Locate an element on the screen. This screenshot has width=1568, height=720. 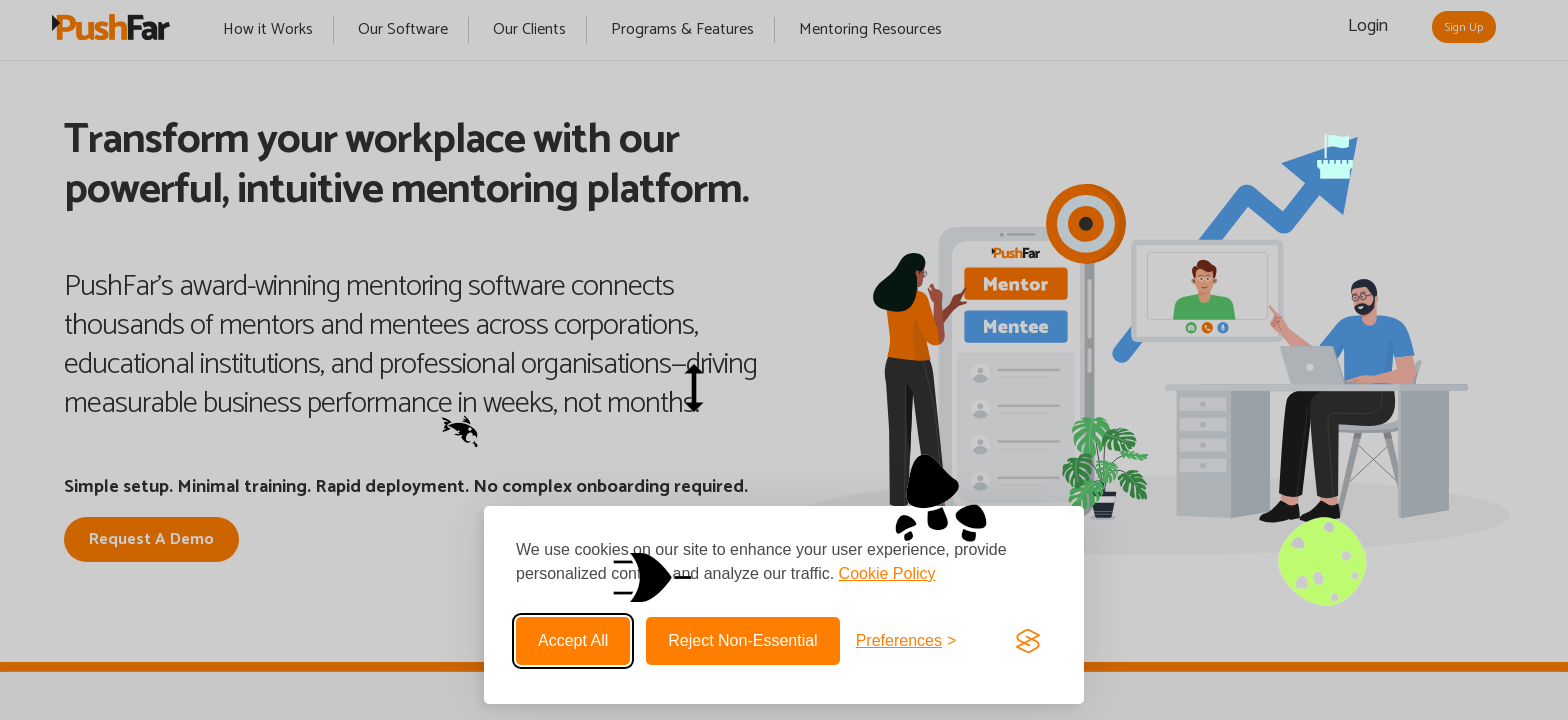
represents an OR logic gate in circuit design is located at coordinates (652, 577).